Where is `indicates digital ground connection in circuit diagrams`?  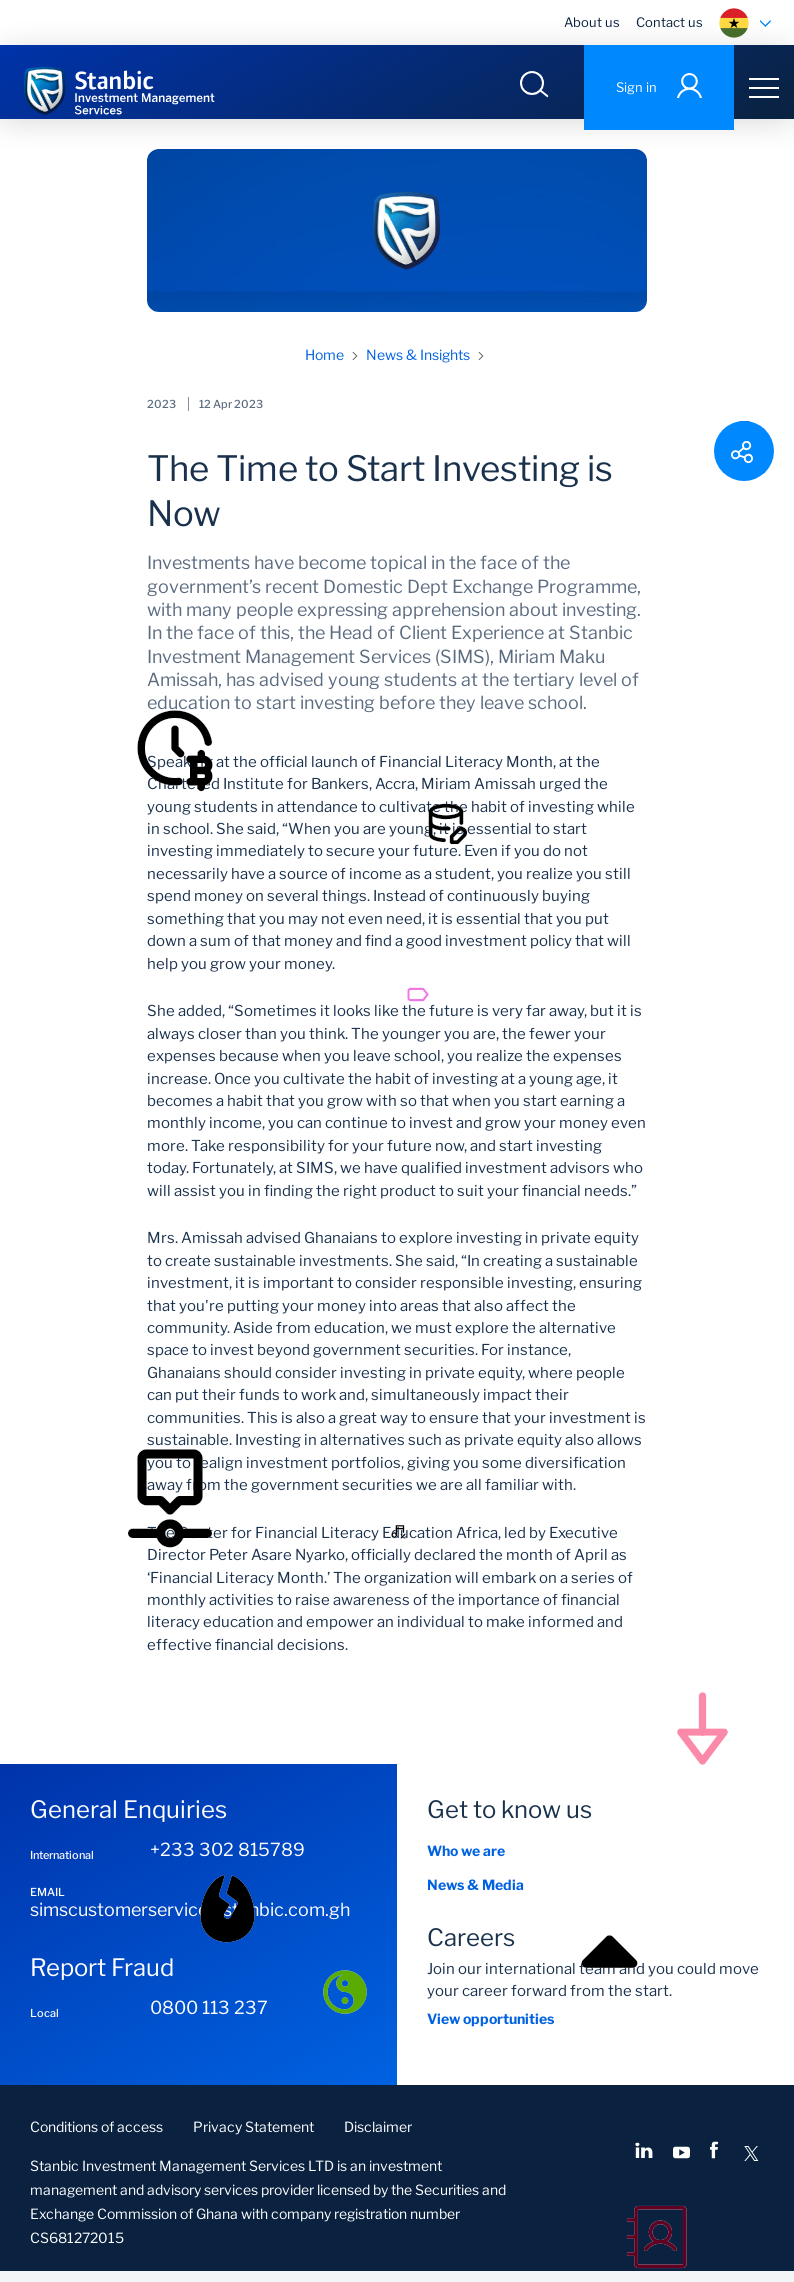
indicates digital ground connection in circuit diagrams is located at coordinates (702, 1728).